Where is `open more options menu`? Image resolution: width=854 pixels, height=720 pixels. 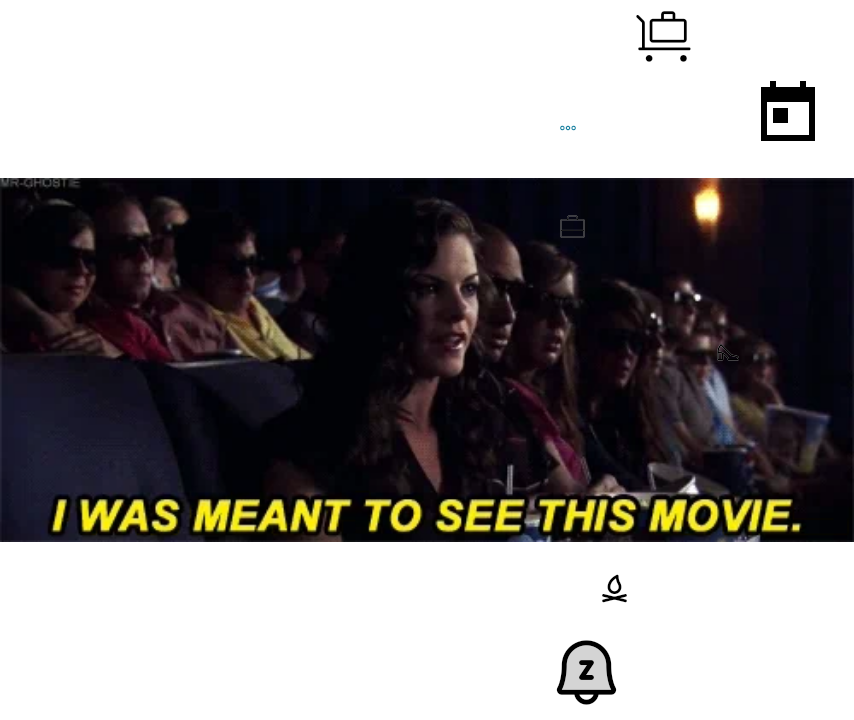 open more options menu is located at coordinates (568, 128).